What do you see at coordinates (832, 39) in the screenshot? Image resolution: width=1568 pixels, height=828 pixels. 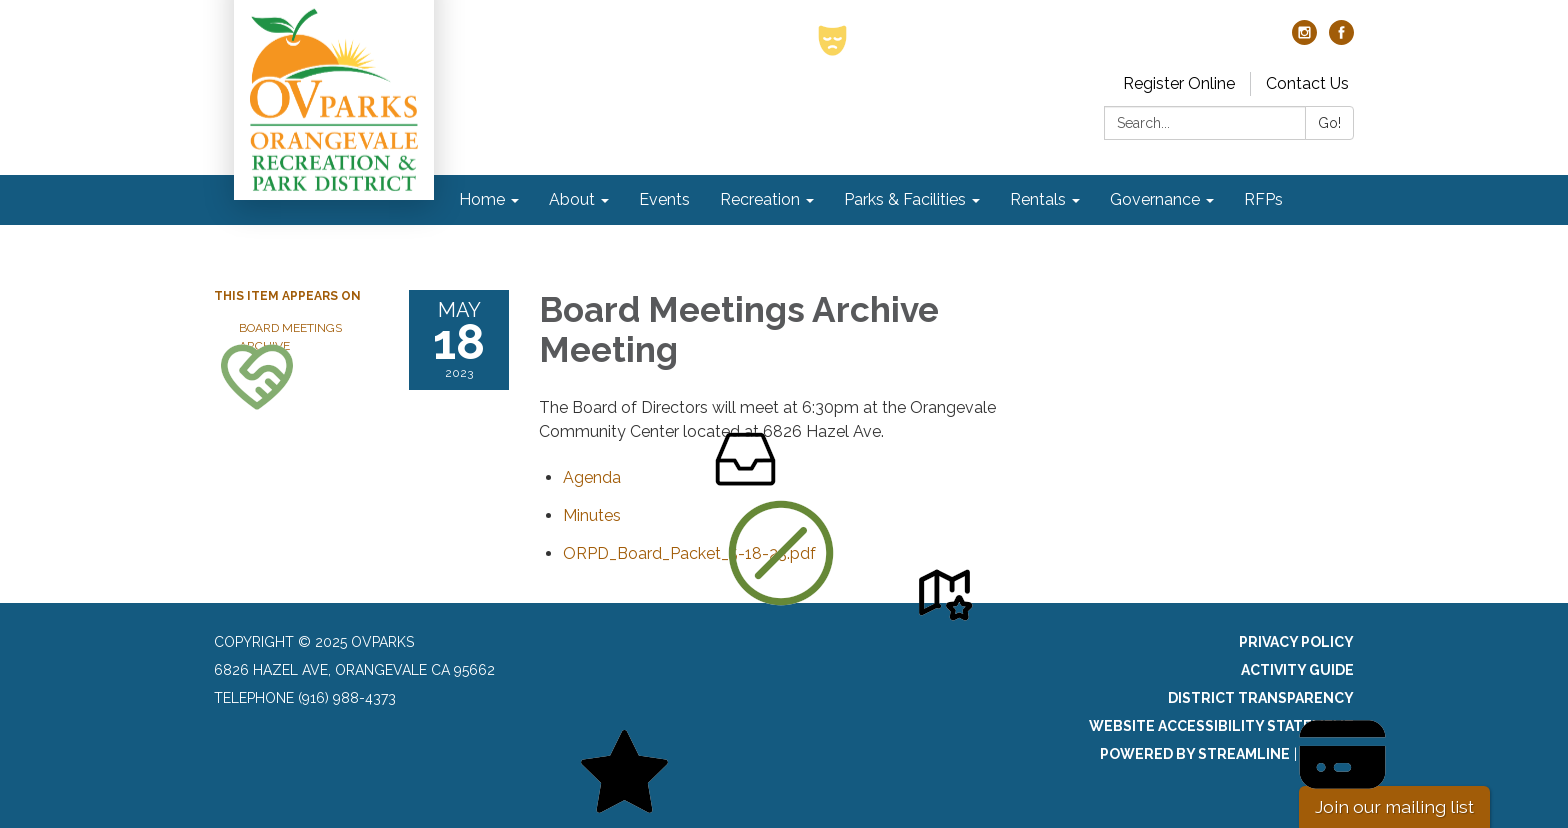 I see `indicates sad or negative mood/emotion` at bounding box center [832, 39].